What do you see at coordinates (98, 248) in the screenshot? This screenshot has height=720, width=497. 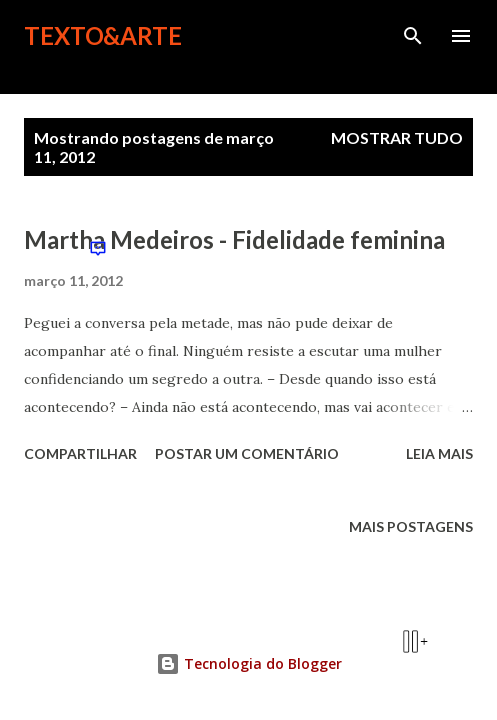 I see `open chat or messaging` at bounding box center [98, 248].